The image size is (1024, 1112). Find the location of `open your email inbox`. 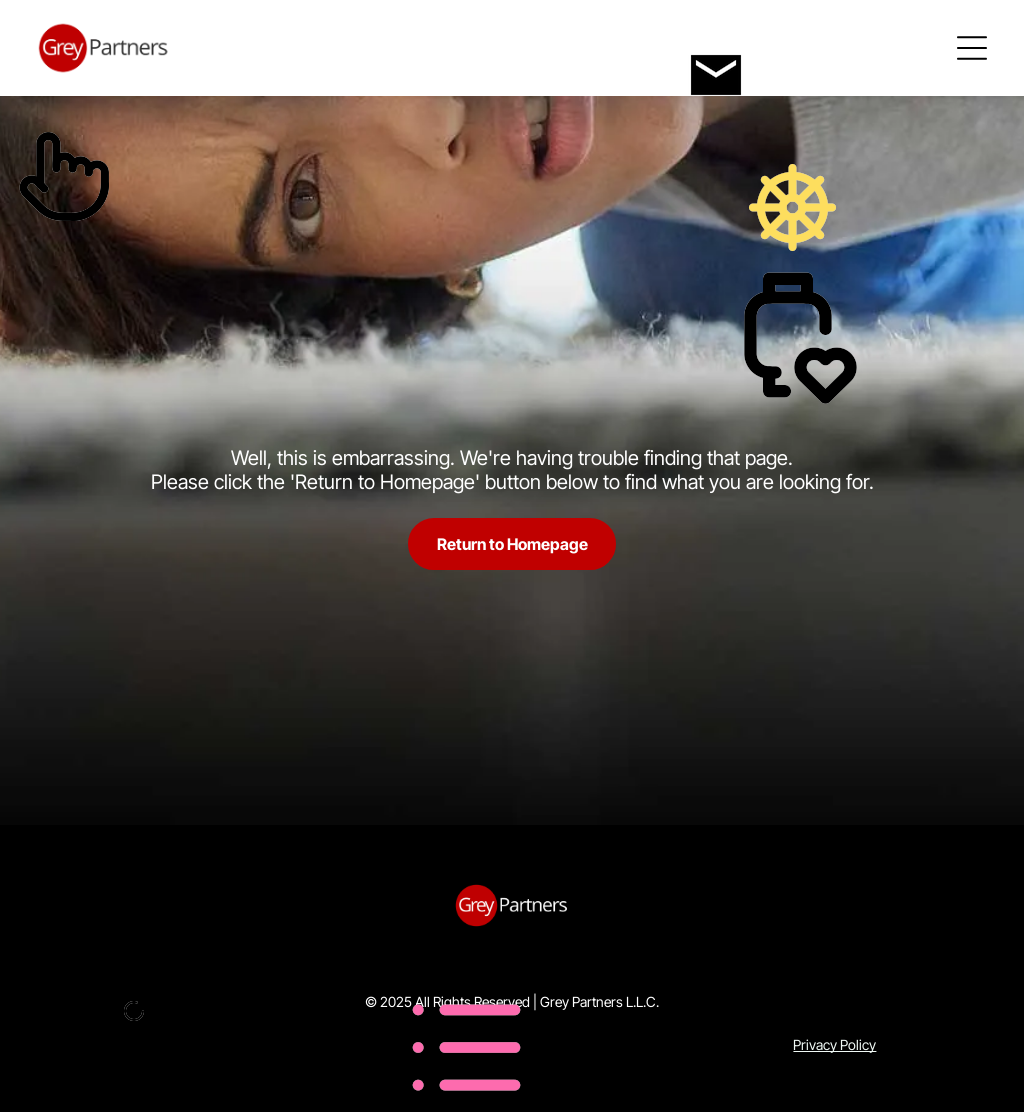

open your email inbox is located at coordinates (716, 75).